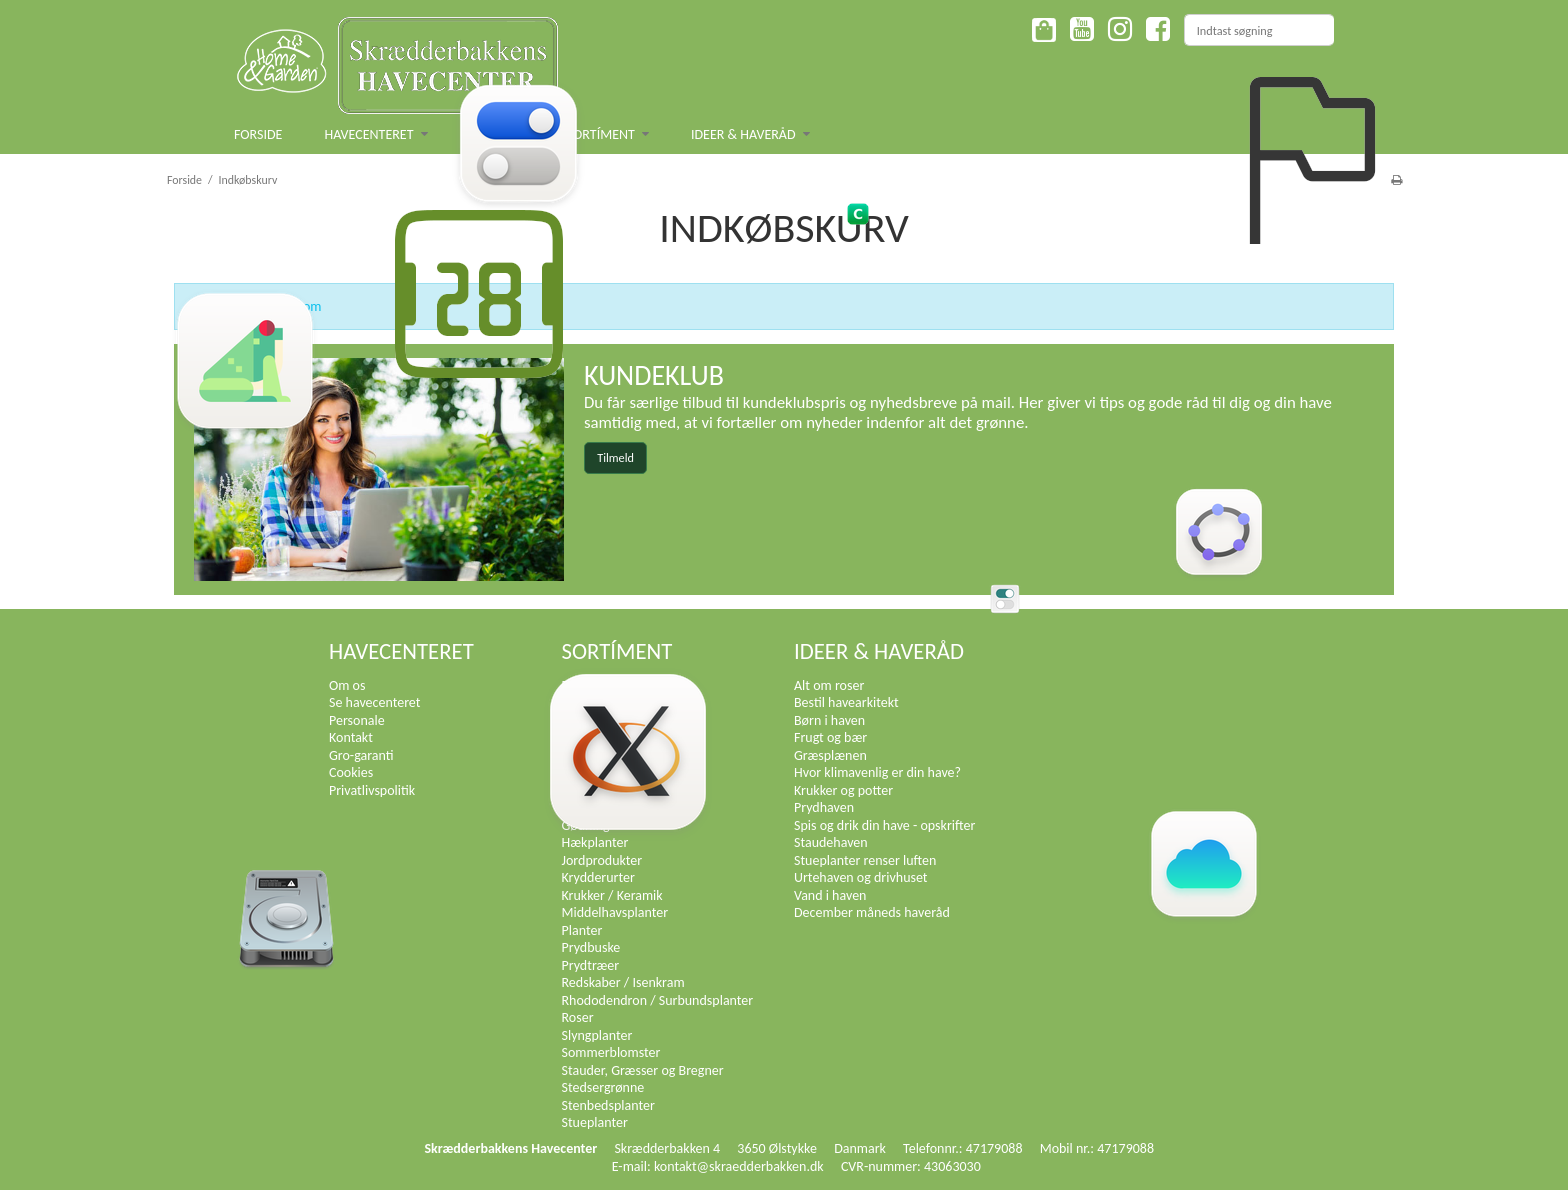  What do you see at coordinates (1312, 160) in the screenshot?
I see `access region or language settings` at bounding box center [1312, 160].